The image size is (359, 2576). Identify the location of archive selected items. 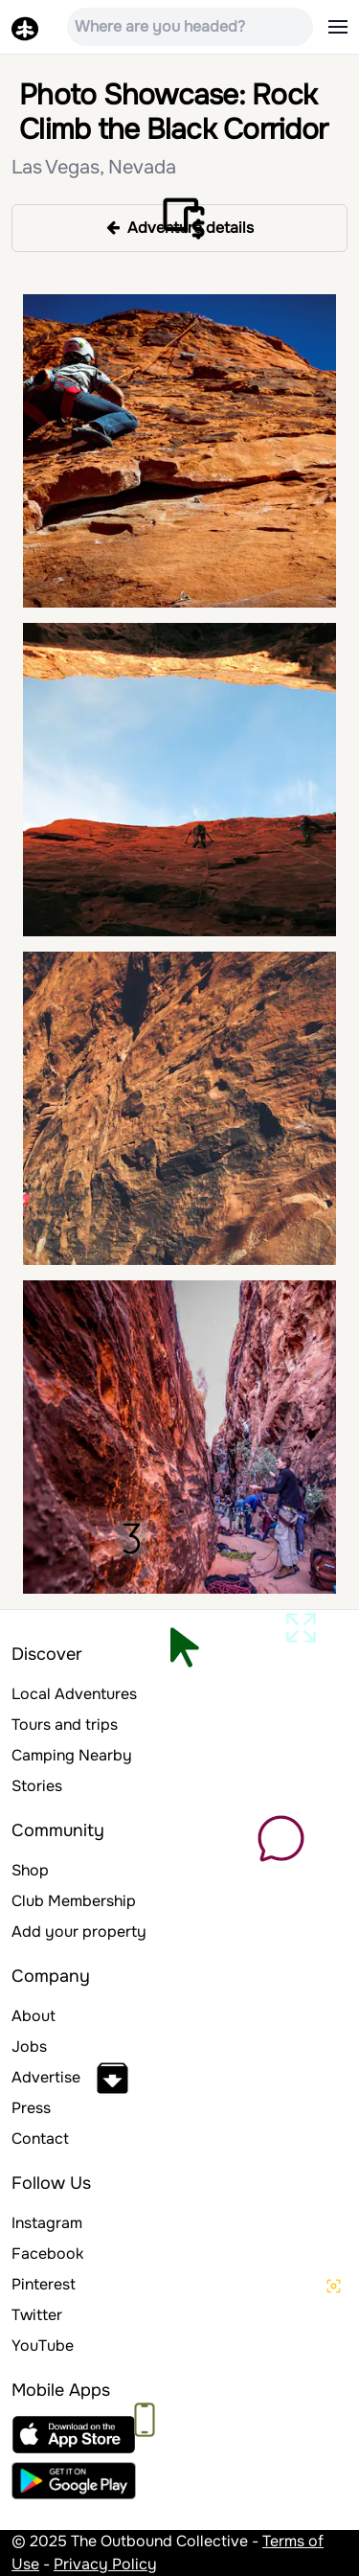
(112, 2078).